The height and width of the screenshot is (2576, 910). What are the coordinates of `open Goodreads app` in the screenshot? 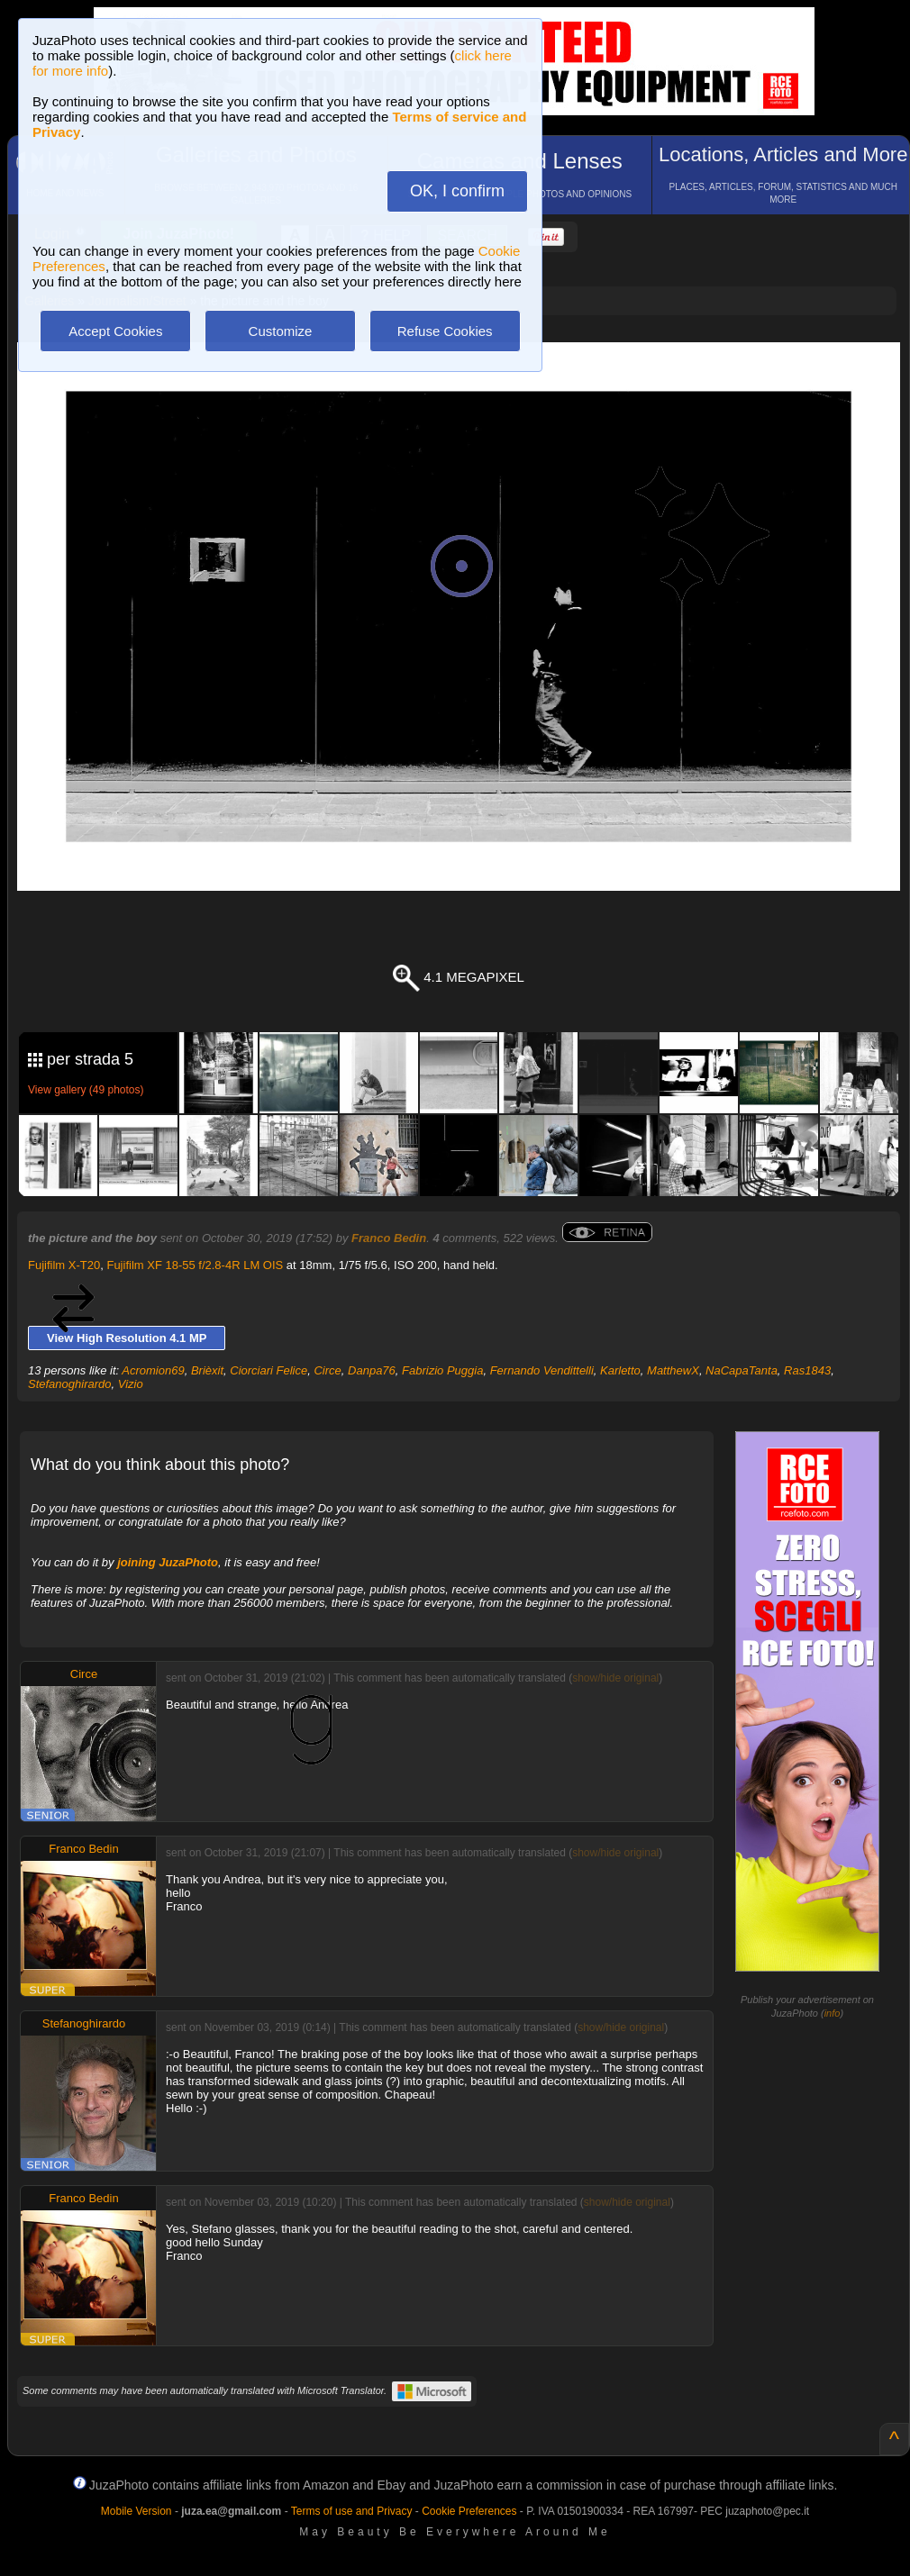 It's located at (311, 1729).